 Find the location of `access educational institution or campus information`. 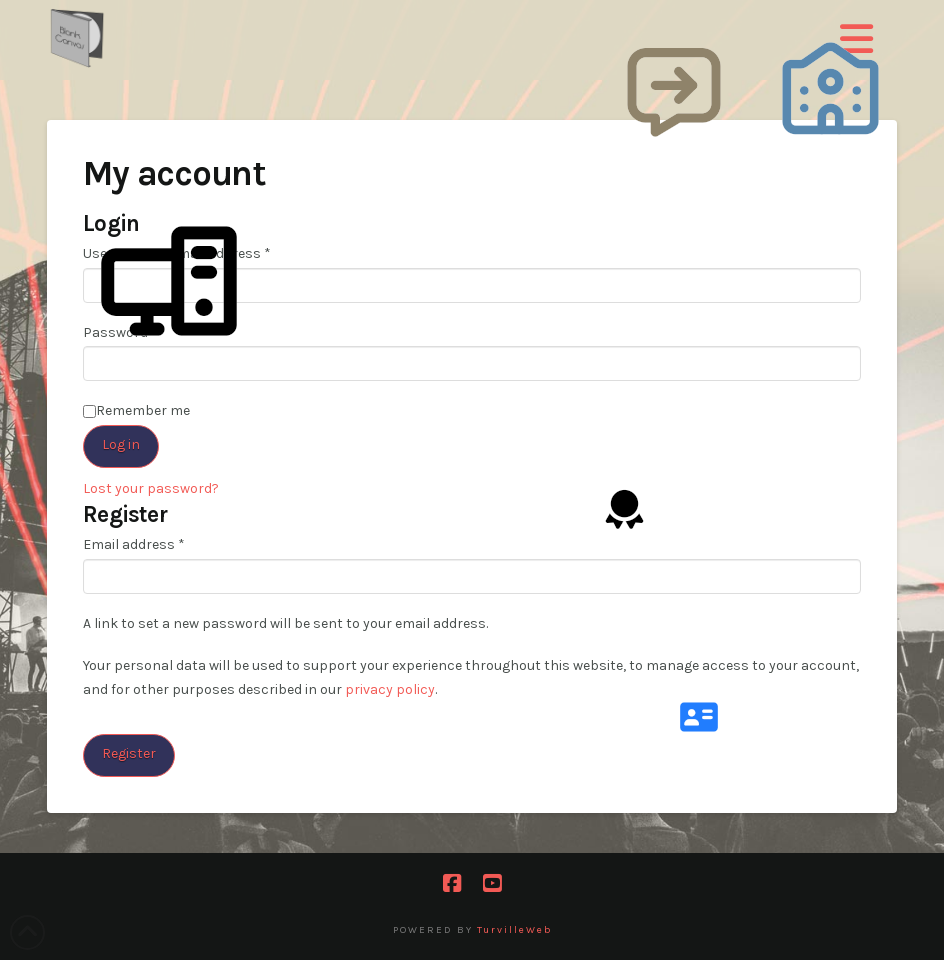

access educational institution or campus information is located at coordinates (830, 90).